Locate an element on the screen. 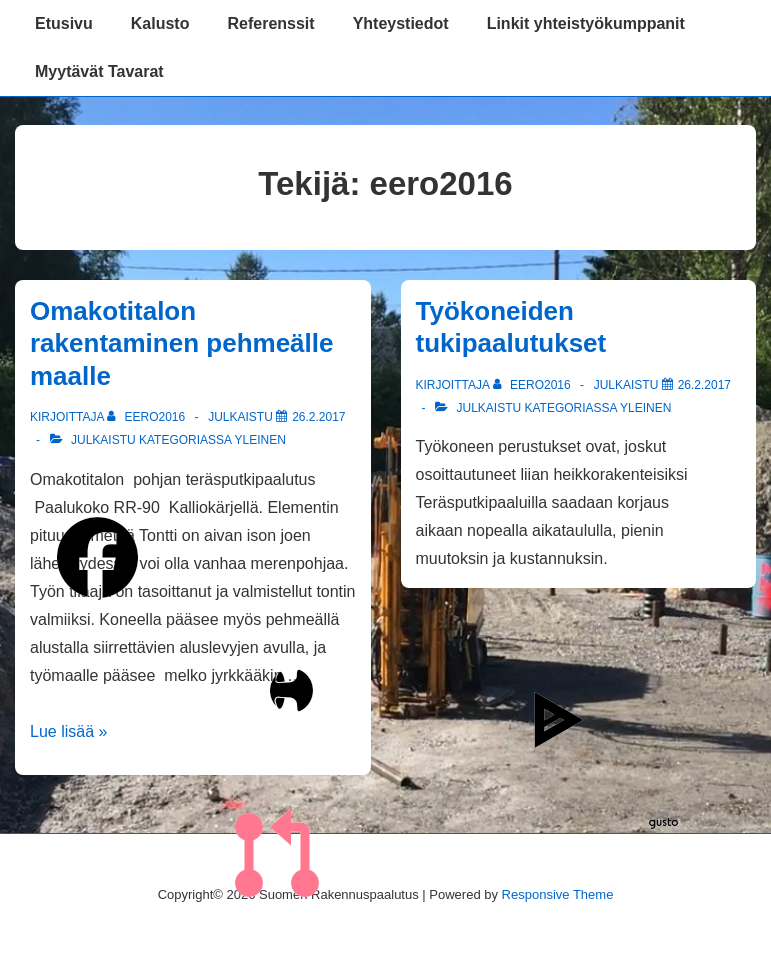 The height and width of the screenshot is (957, 771). view or manage git pull requests is located at coordinates (277, 855).